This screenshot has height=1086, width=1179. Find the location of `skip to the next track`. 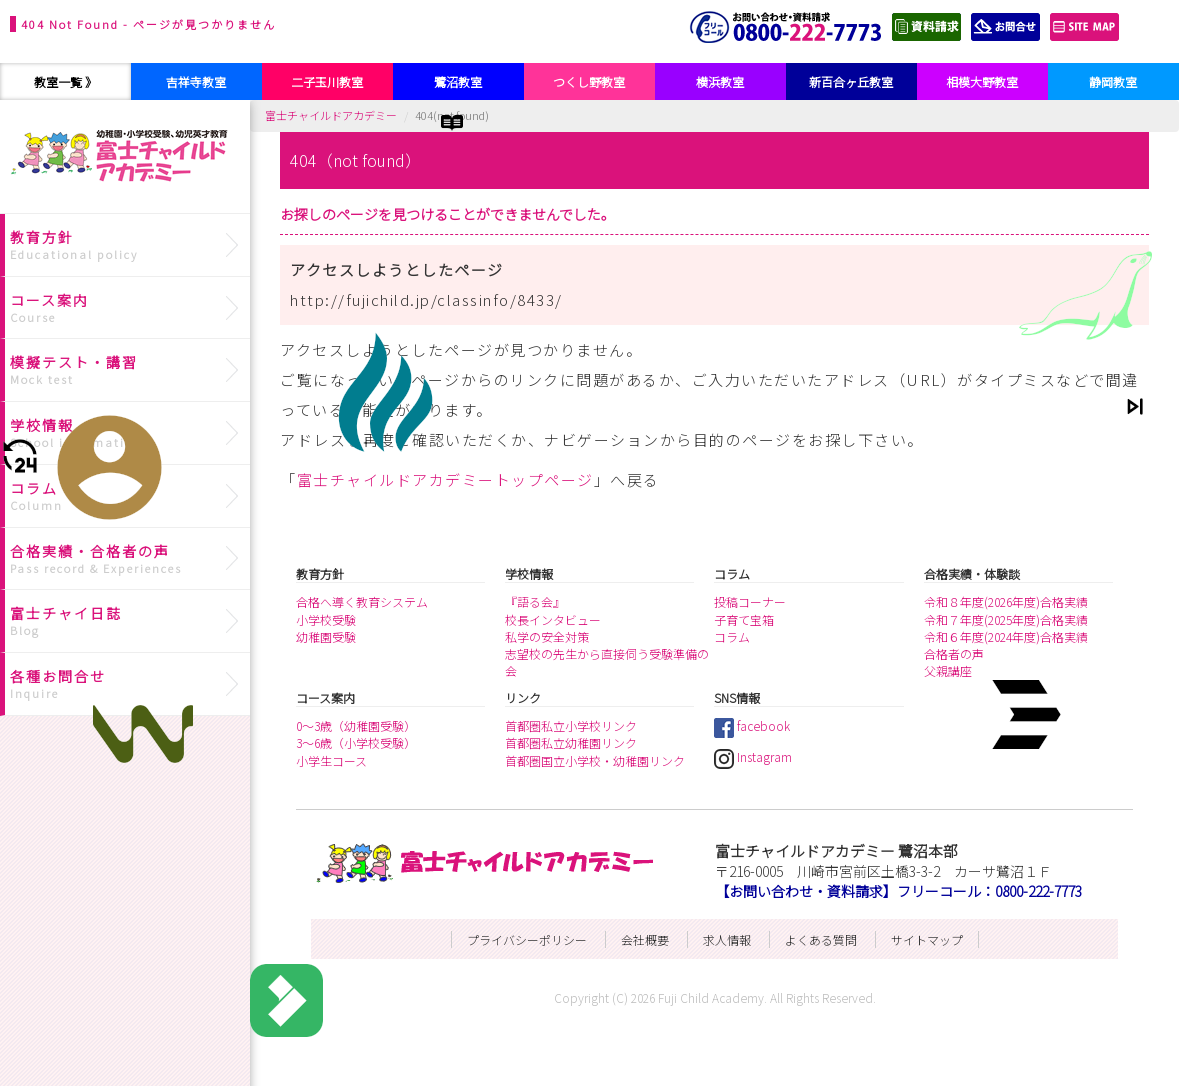

skip to the next track is located at coordinates (1134, 406).